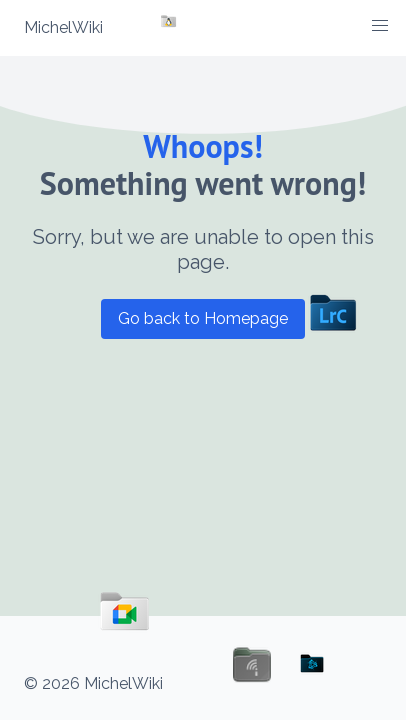  Describe the element at coordinates (312, 664) in the screenshot. I see `open your Battle.net games folder` at that location.